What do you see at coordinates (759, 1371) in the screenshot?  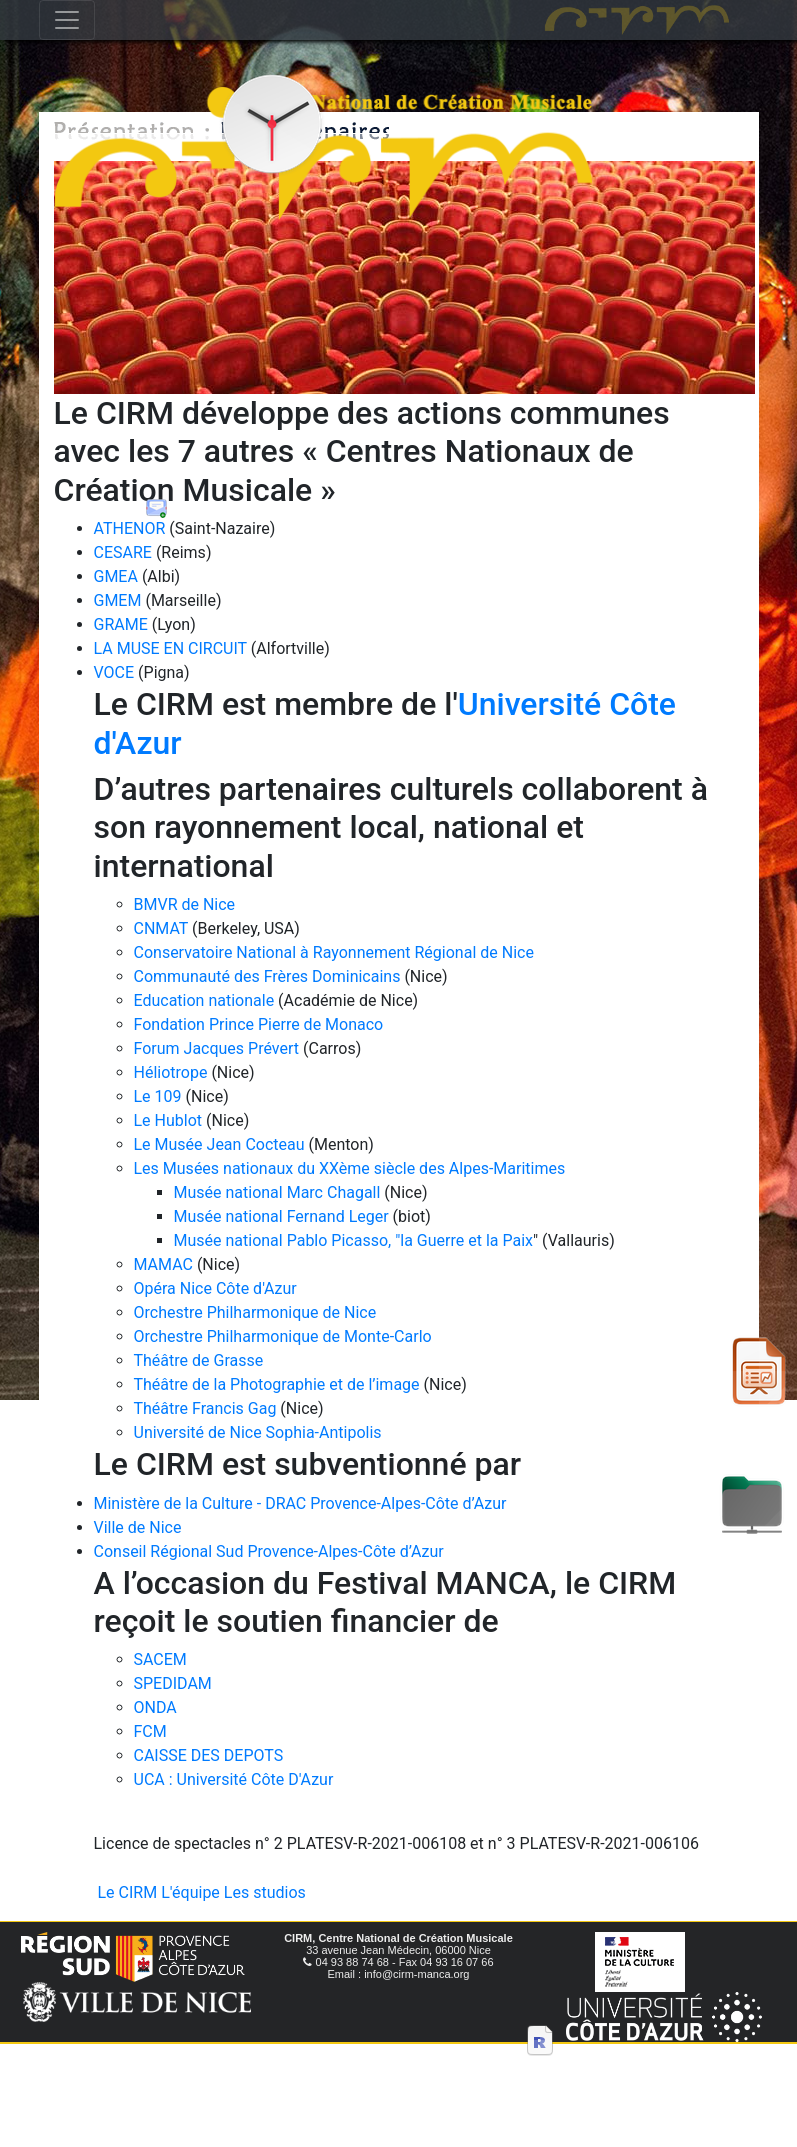 I see `libreoffice impress presentation file` at bounding box center [759, 1371].